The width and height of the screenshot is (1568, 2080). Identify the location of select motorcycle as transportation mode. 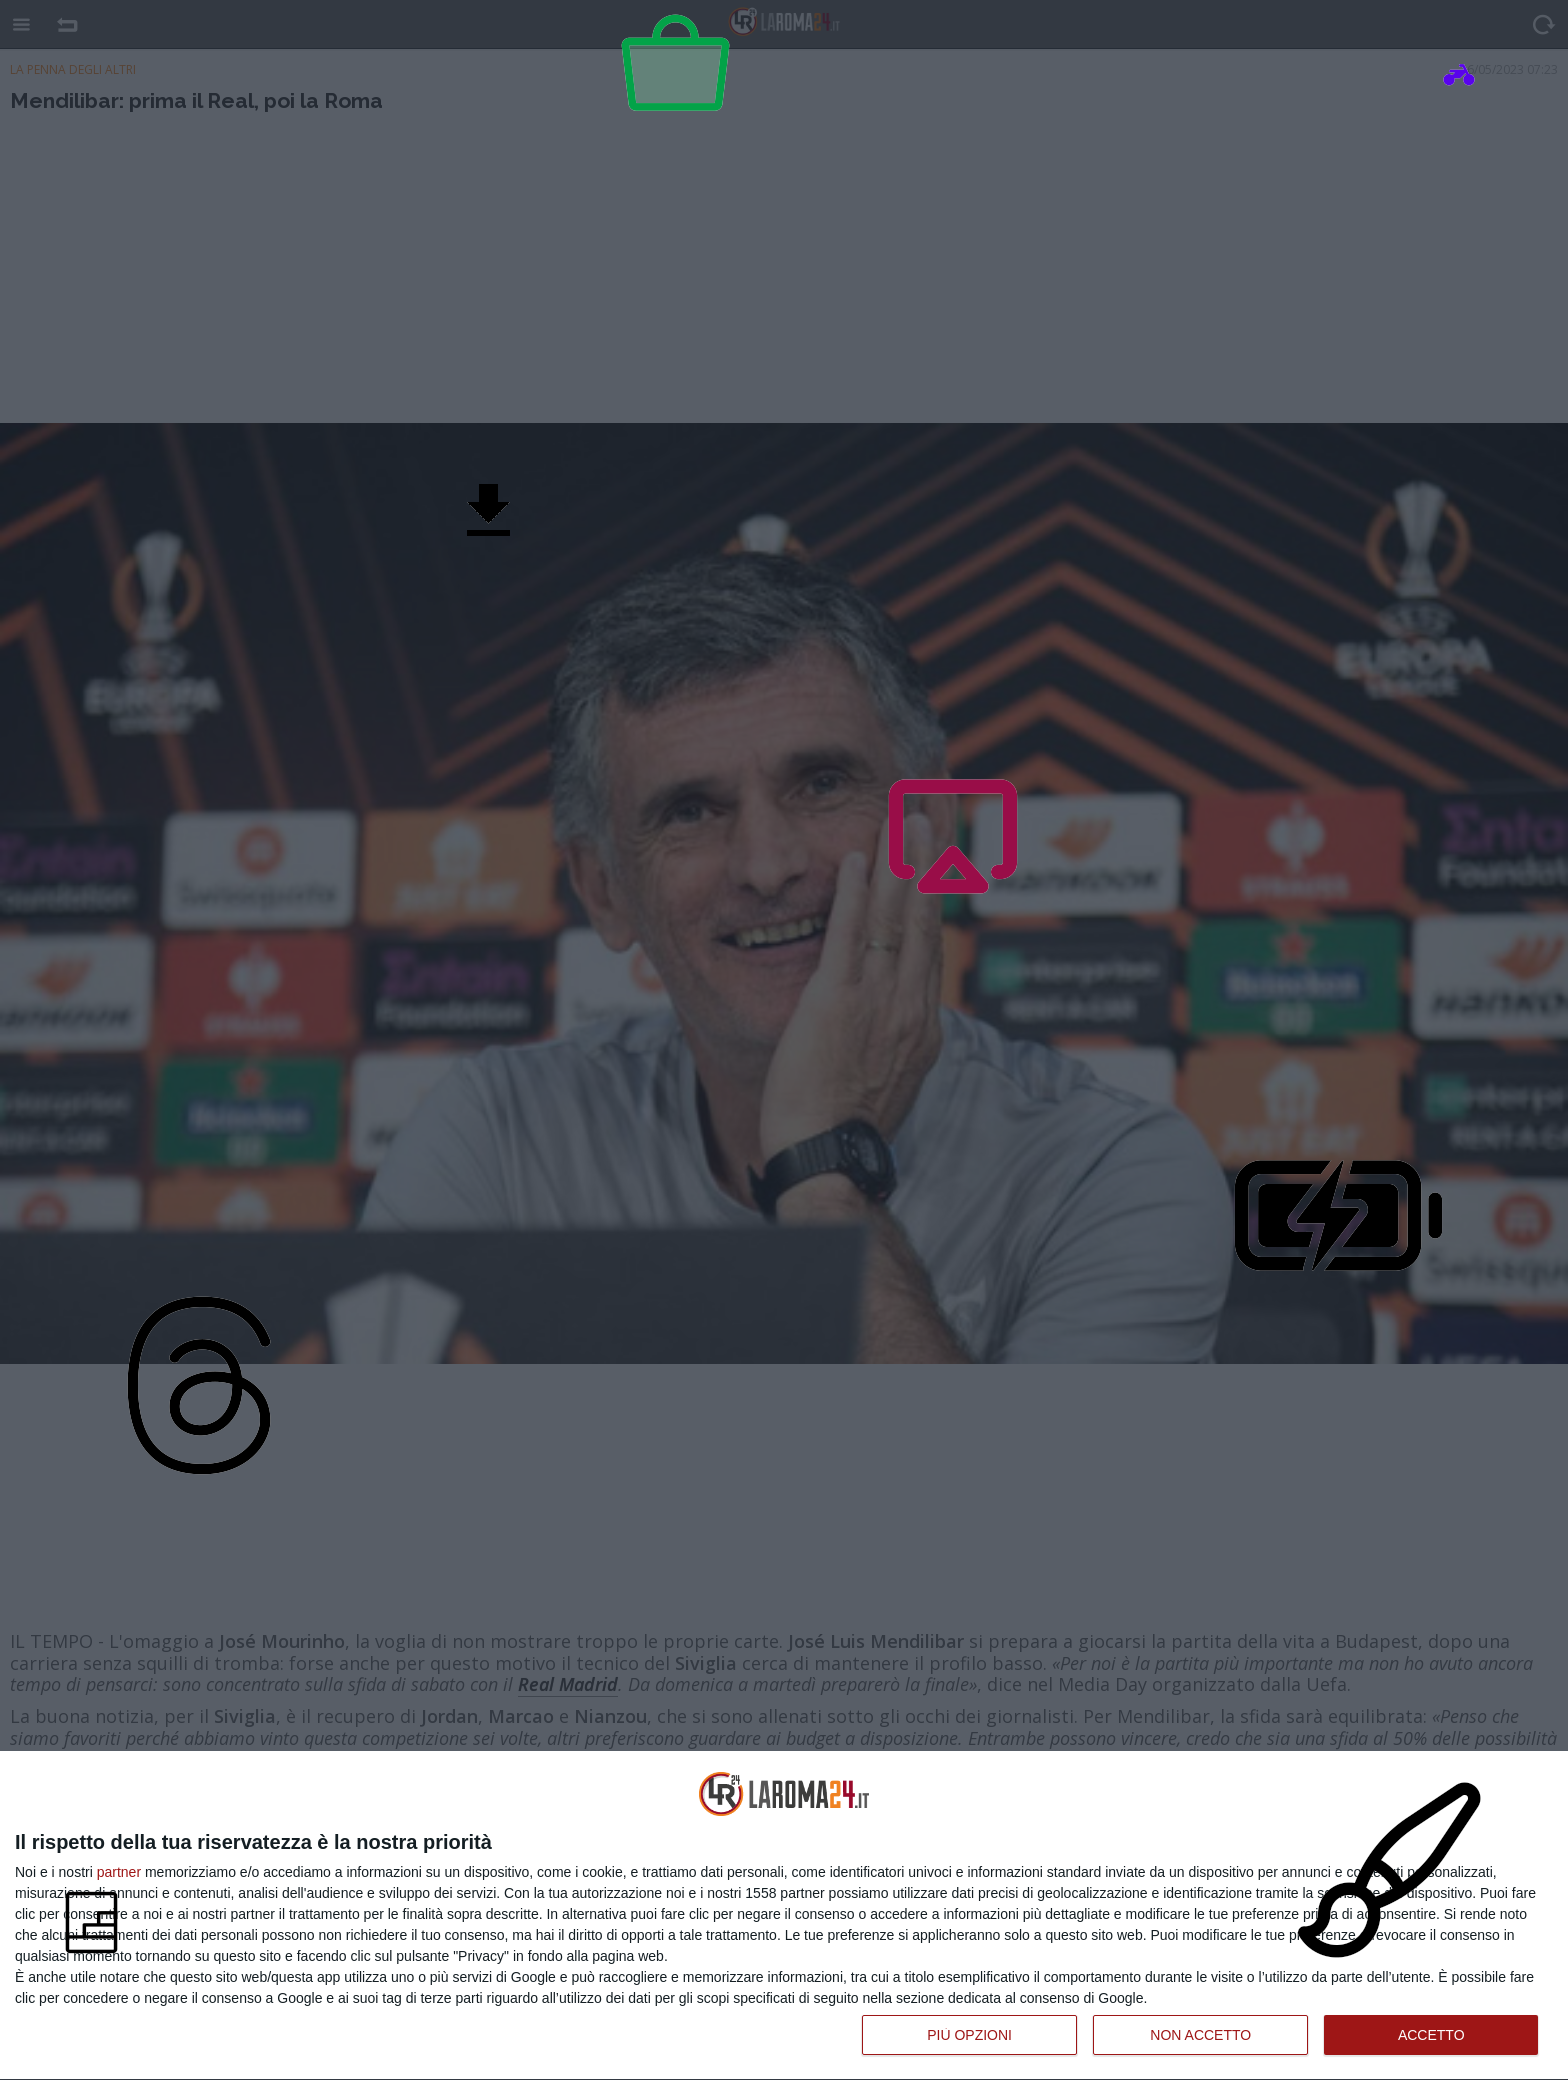
(1459, 74).